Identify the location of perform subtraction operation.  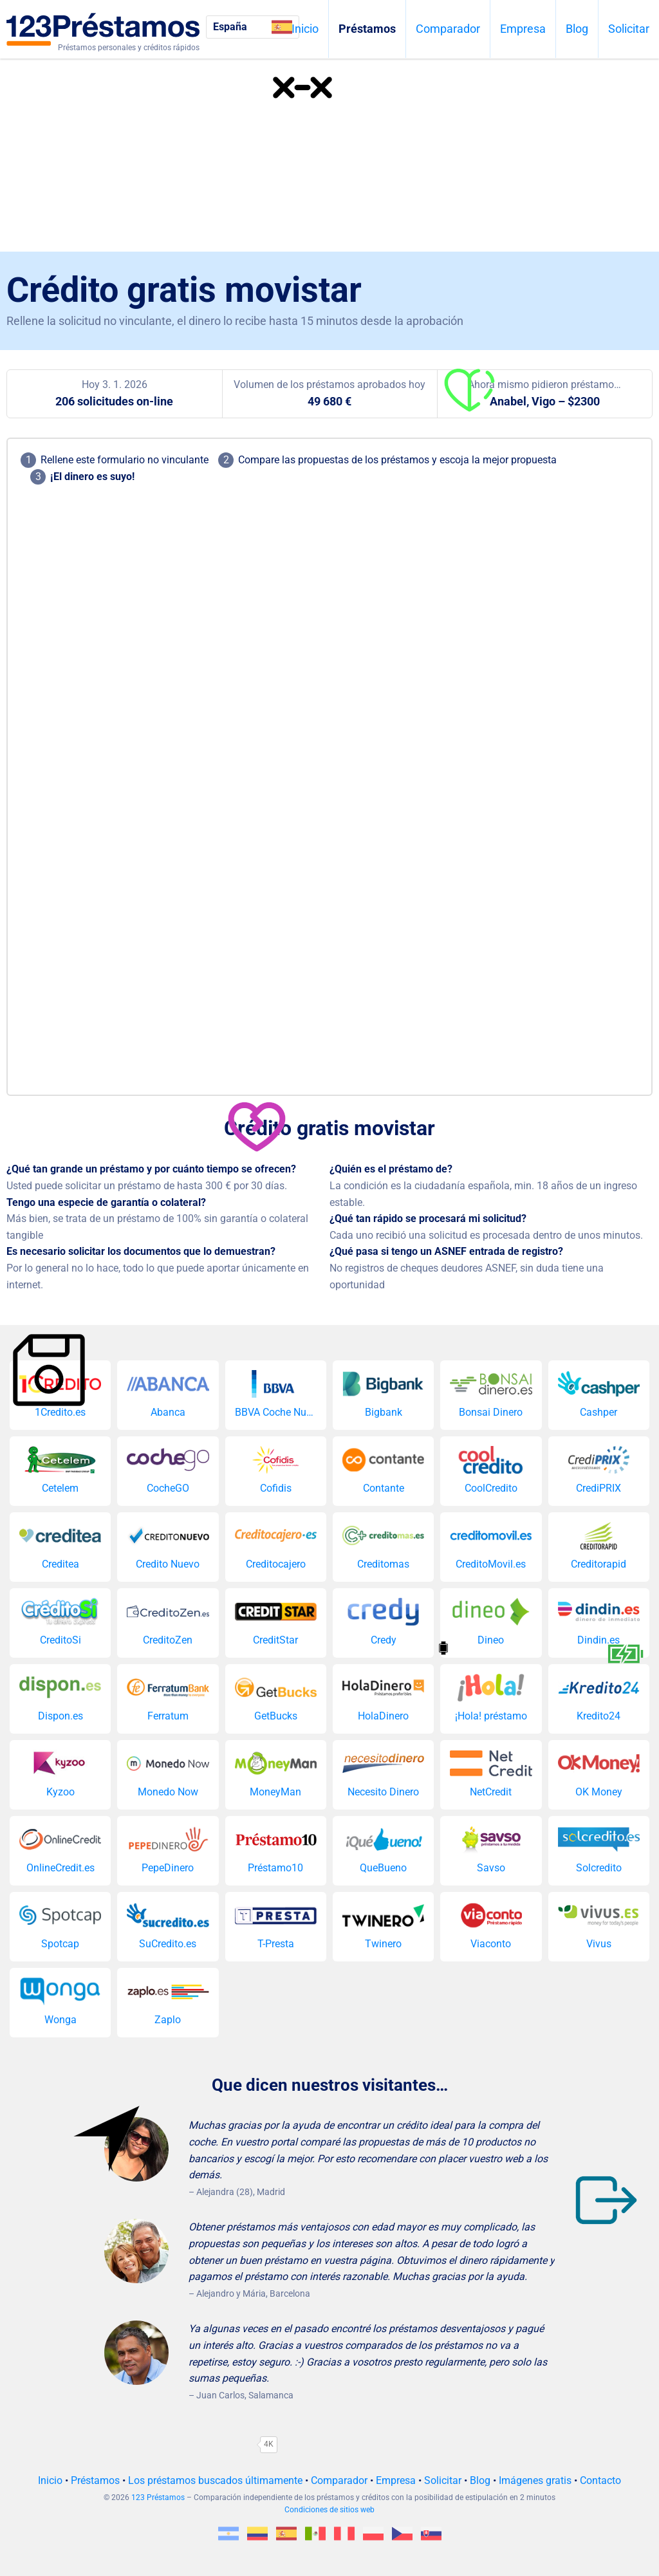
(302, 88).